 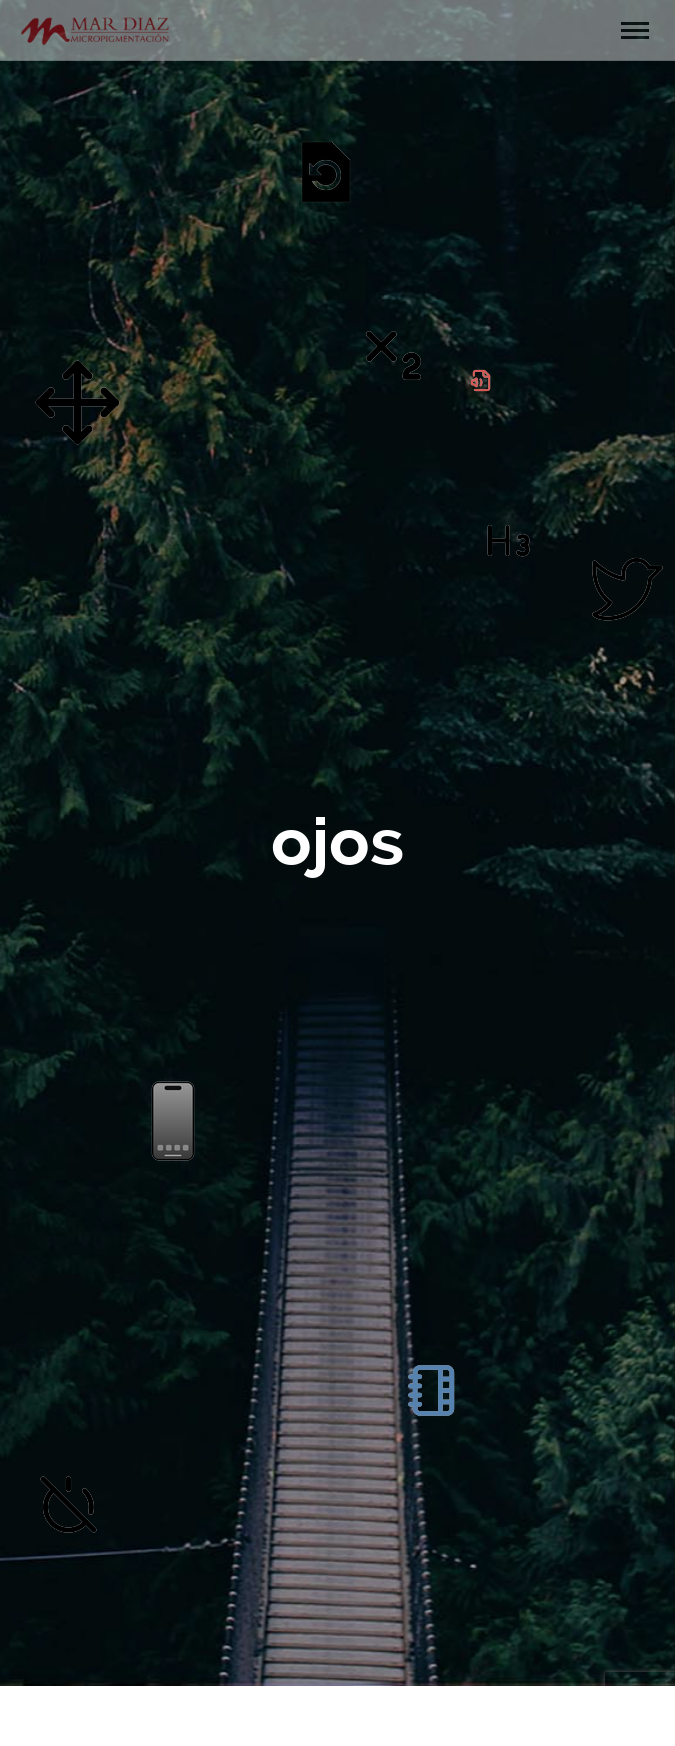 What do you see at coordinates (68, 1504) in the screenshot?
I see `power off or shutdown disabled` at bounding box center [68, 1504].